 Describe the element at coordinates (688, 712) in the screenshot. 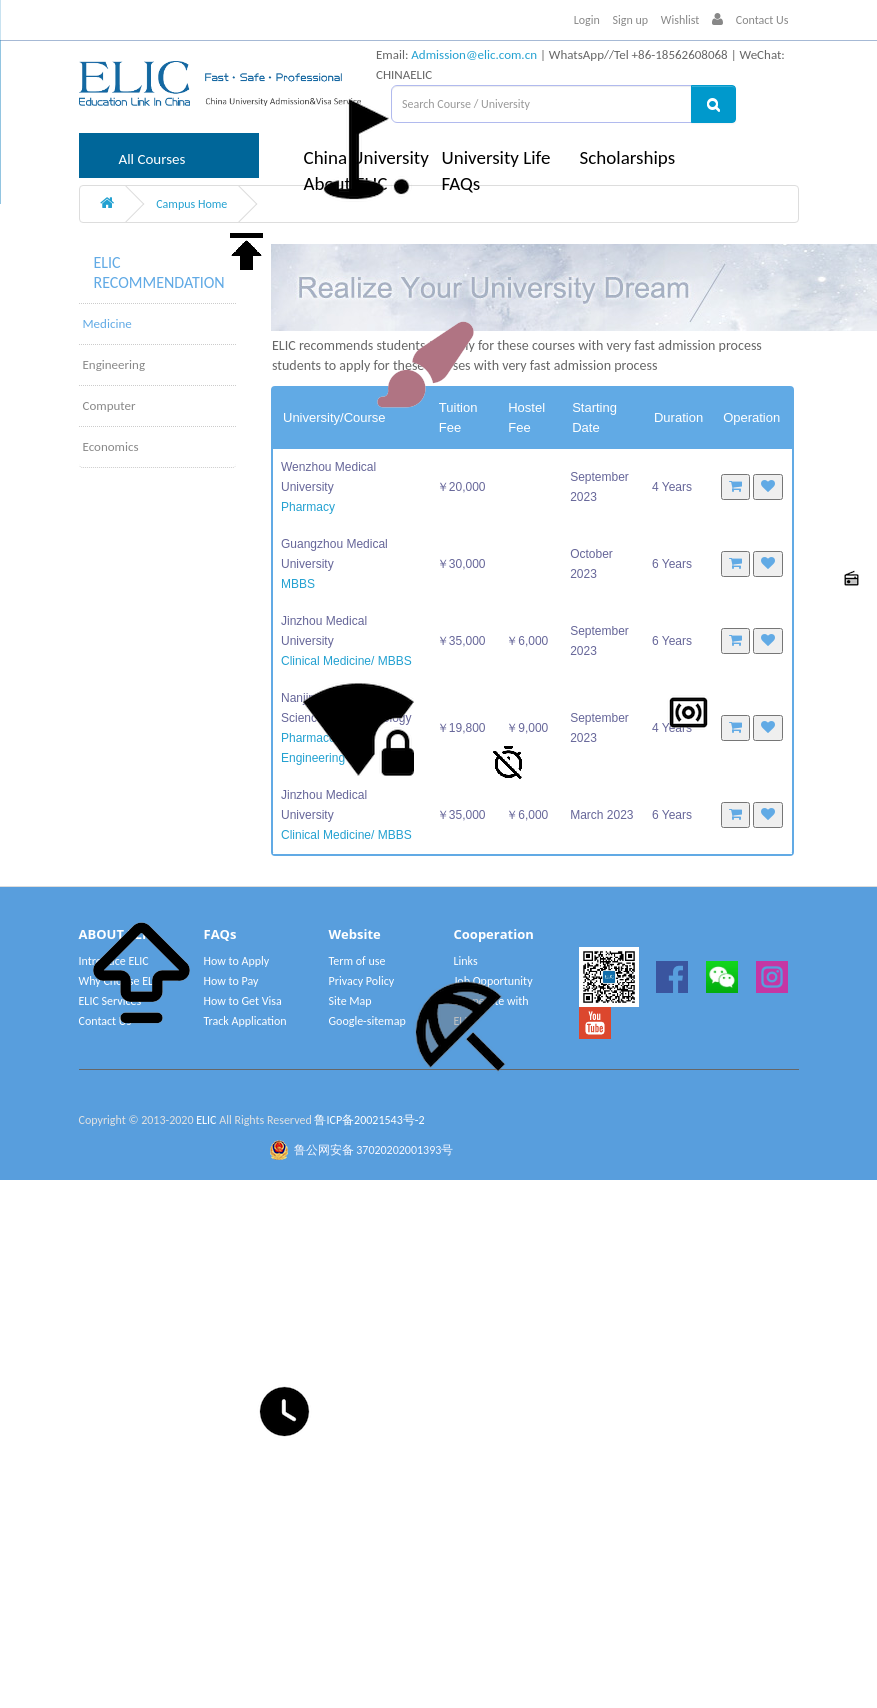

I see `enable surround sound audio` at that location.